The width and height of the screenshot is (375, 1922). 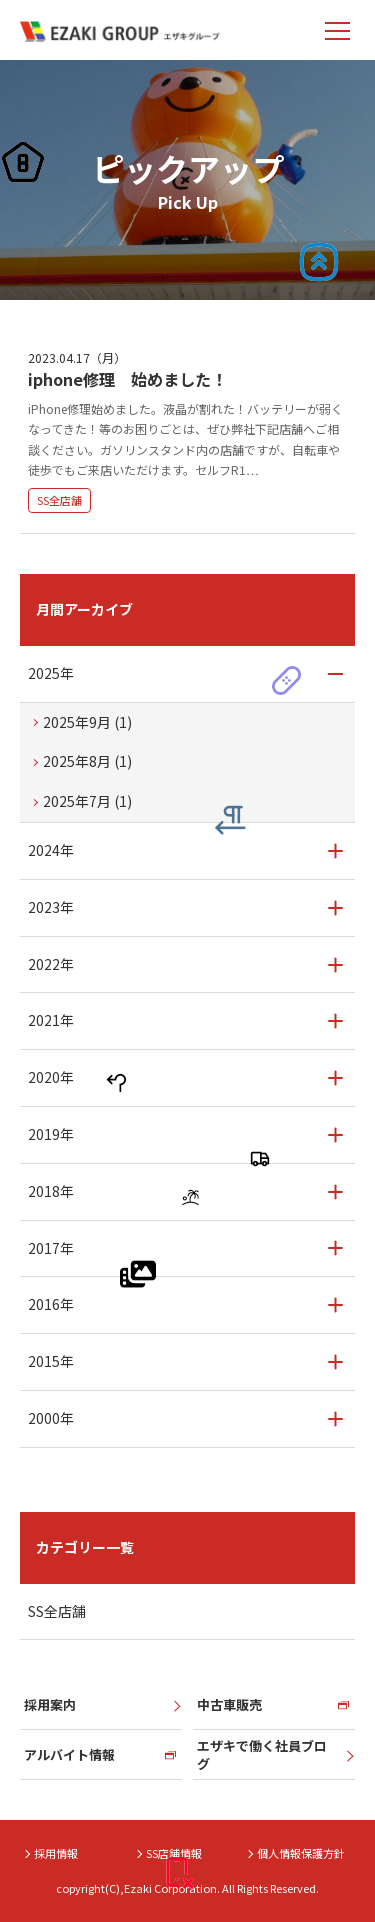 What do you see at coordinates (260, 1159) in the screenshot?
I see `track your delivery status` at bounding box center [260, 1159].